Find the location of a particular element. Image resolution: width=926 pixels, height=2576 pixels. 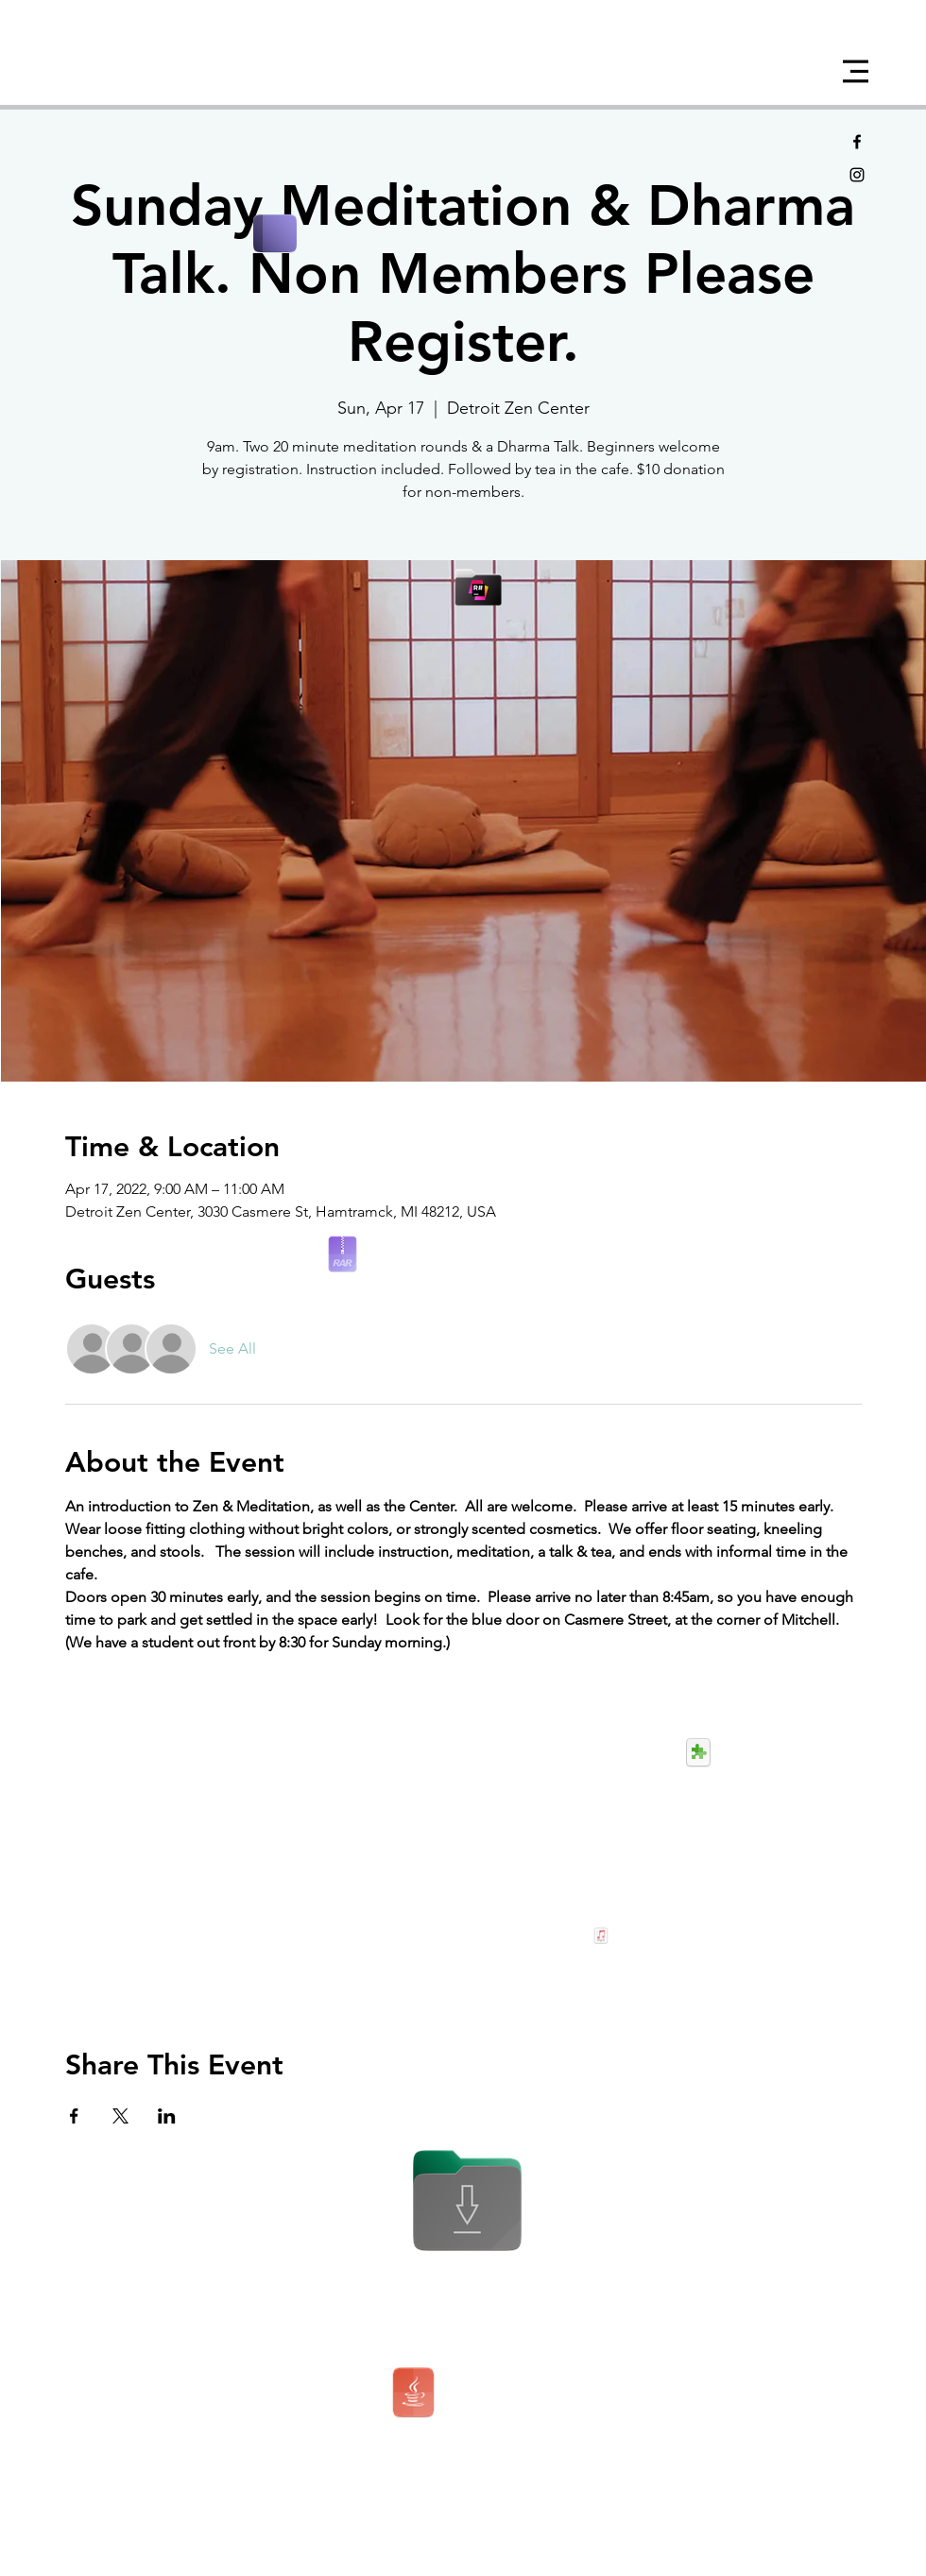

access desktop folder is located at coordinates (275, 232).